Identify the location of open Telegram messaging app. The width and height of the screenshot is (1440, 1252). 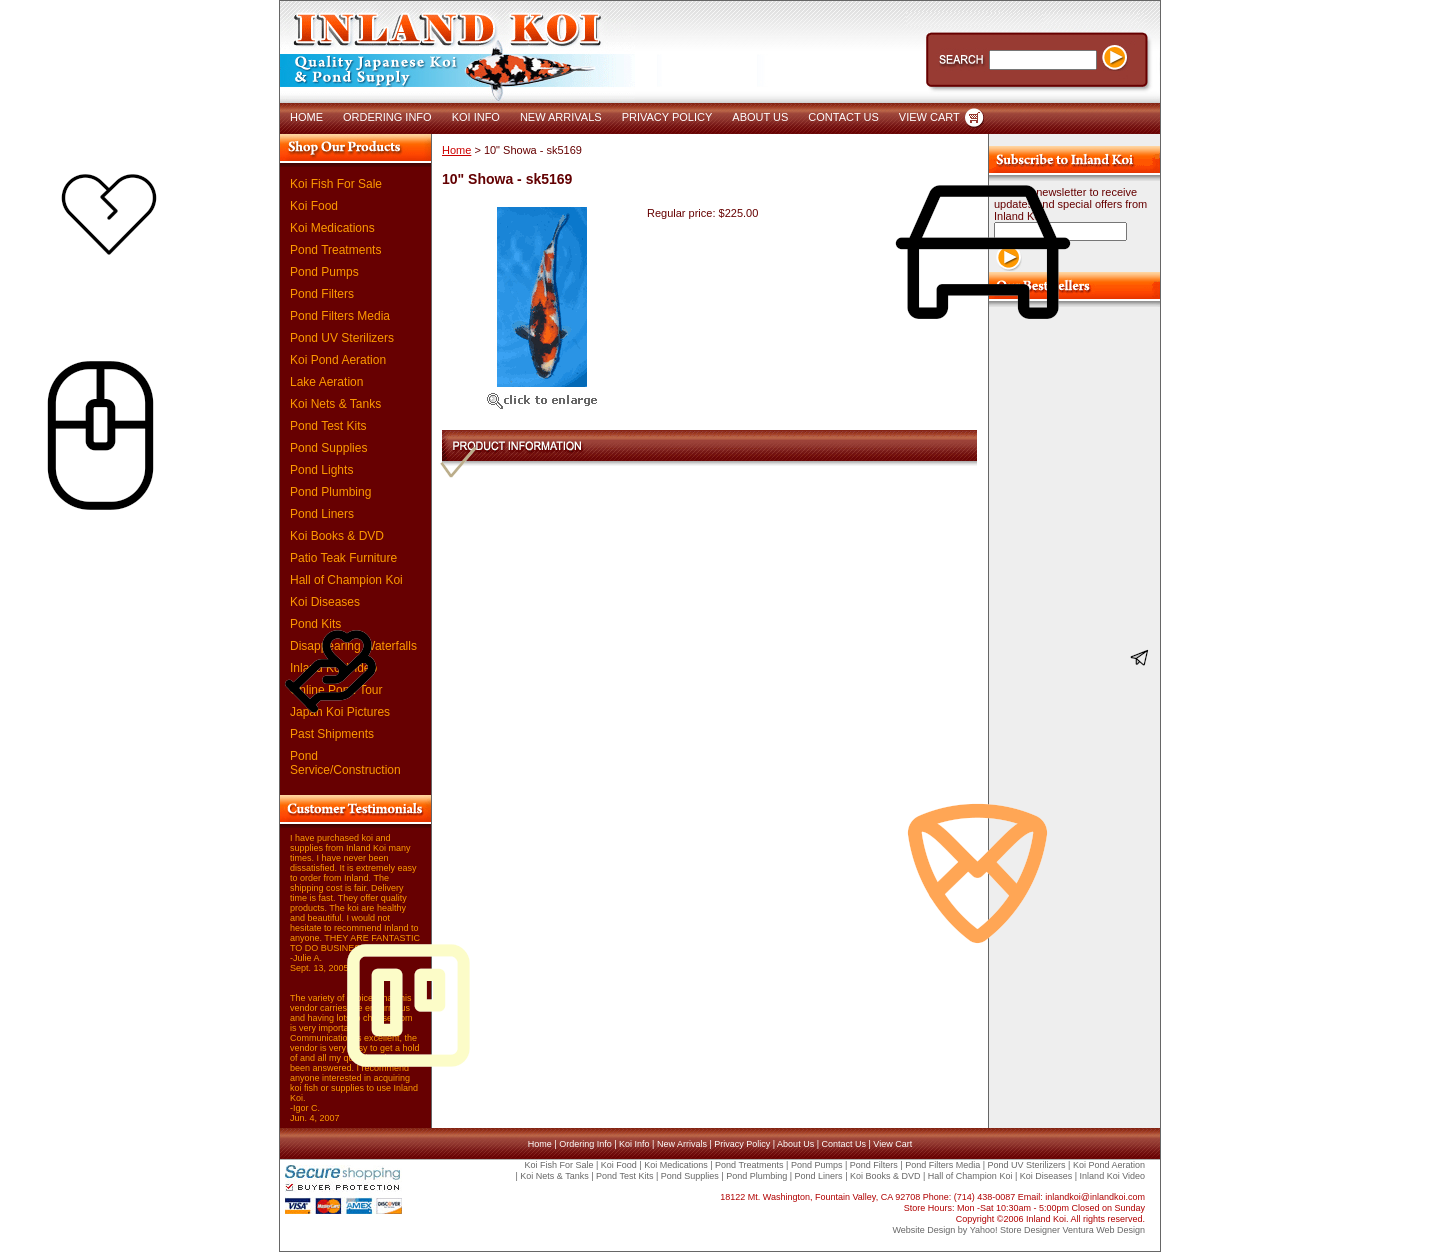
(1140, 658).